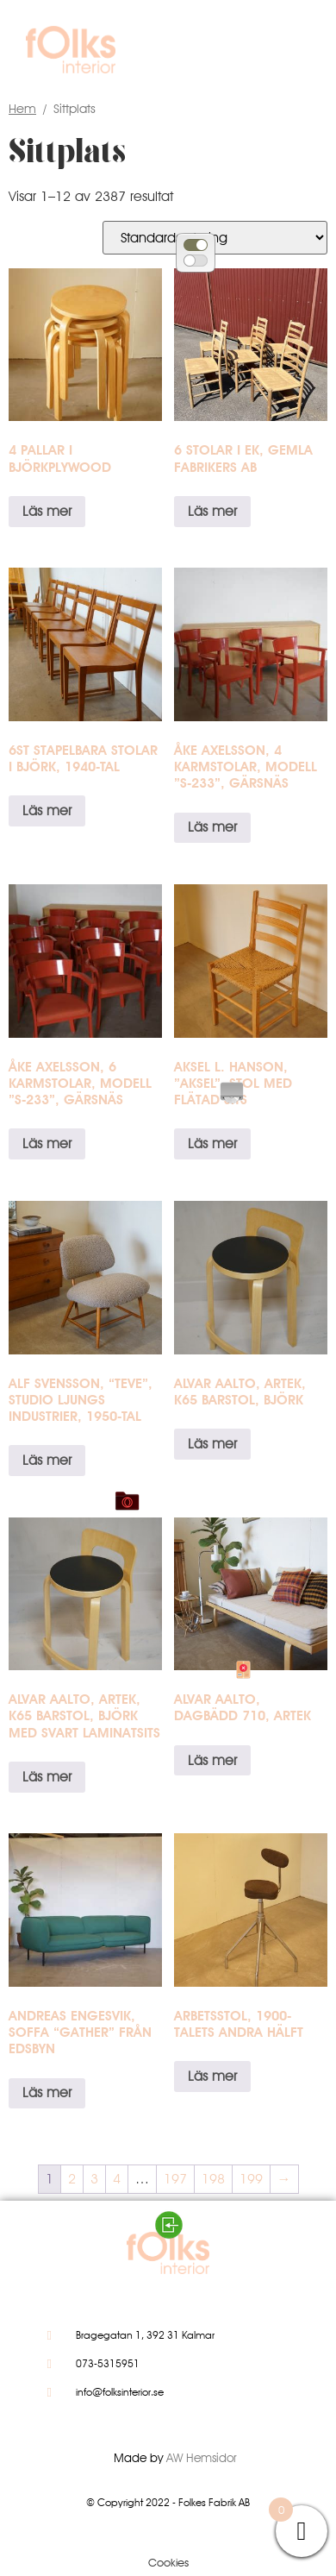  What do you see at coordinates (127, 1501) in the screenshot?
I see `open Opera GX browser files folder` at bounding box center [127, 1501].